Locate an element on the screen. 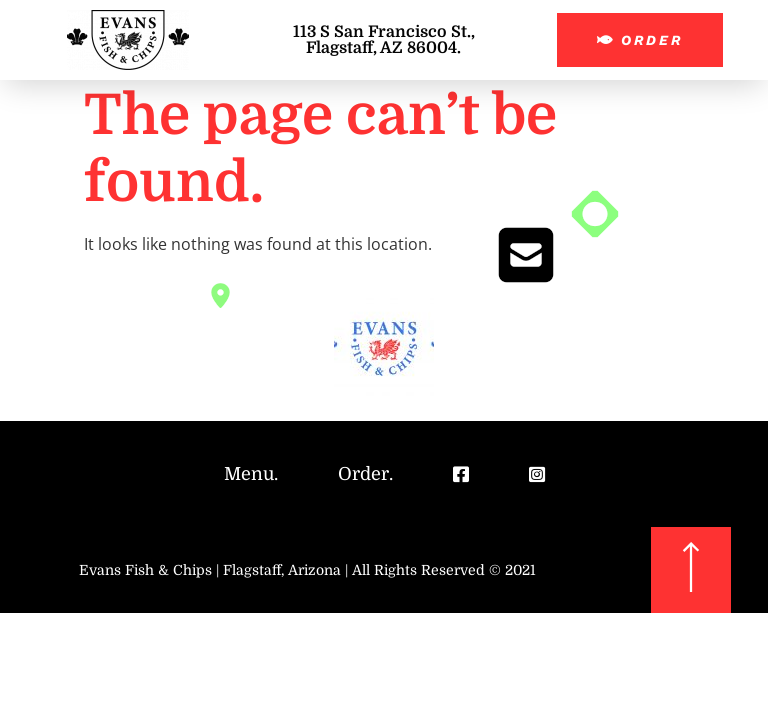 The height and width of the screenshot is (720, 768). open your email inbox is located at coordinates (526, 255).